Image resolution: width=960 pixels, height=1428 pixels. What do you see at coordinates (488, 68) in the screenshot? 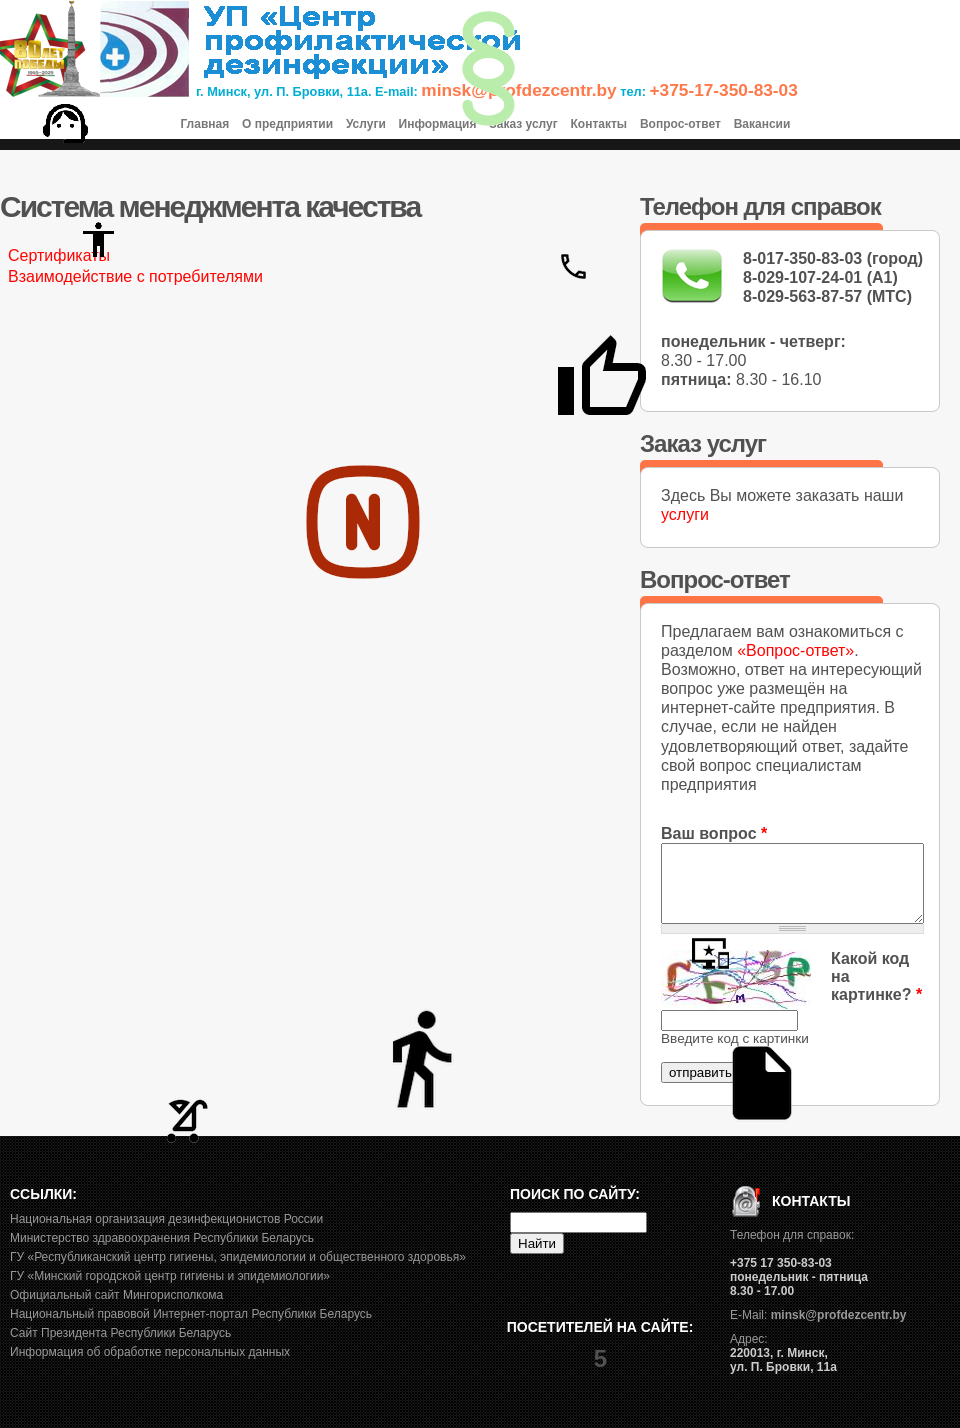
I see `indicates a section break or divider in a document` at bounding box center [488, 68].